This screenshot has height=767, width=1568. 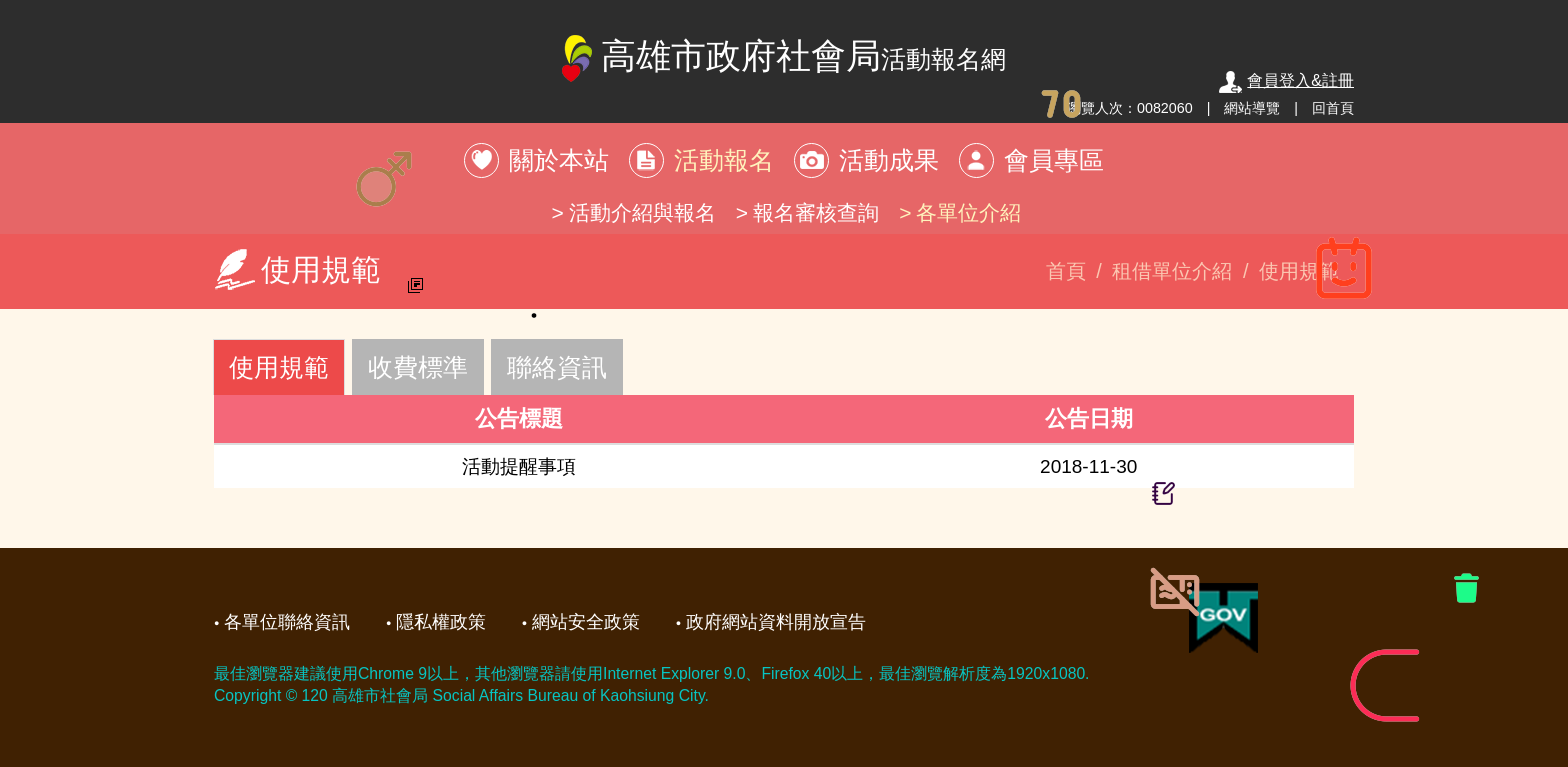 I want to click on access AI assistant or chatbot, so click(x=1344, y=268).